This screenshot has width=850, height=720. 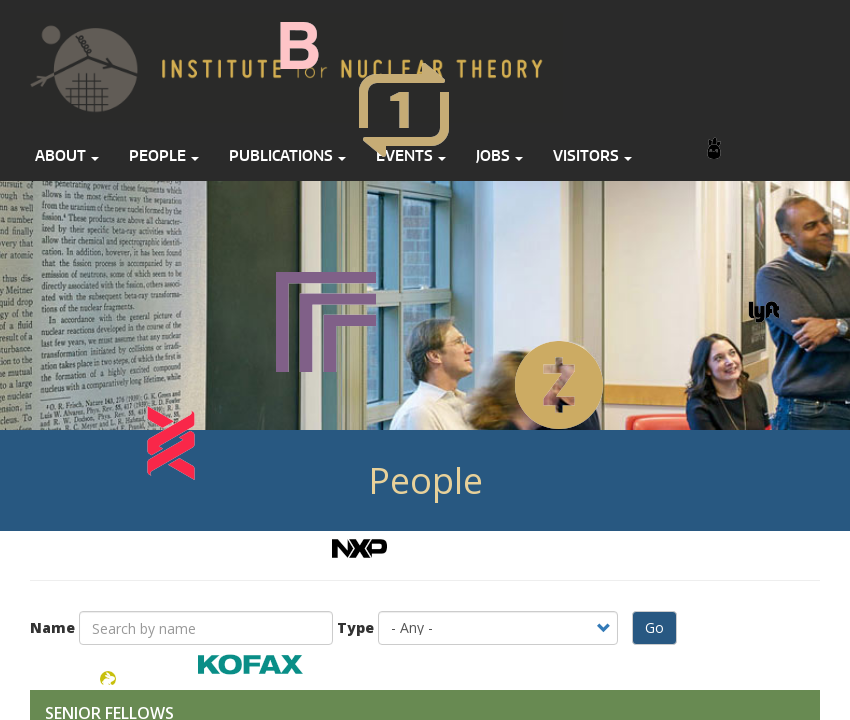 What do you see at coordinates (714, 148) in the screenshot?
I see `pinia state management library logo` at bounding box center [714, 148].